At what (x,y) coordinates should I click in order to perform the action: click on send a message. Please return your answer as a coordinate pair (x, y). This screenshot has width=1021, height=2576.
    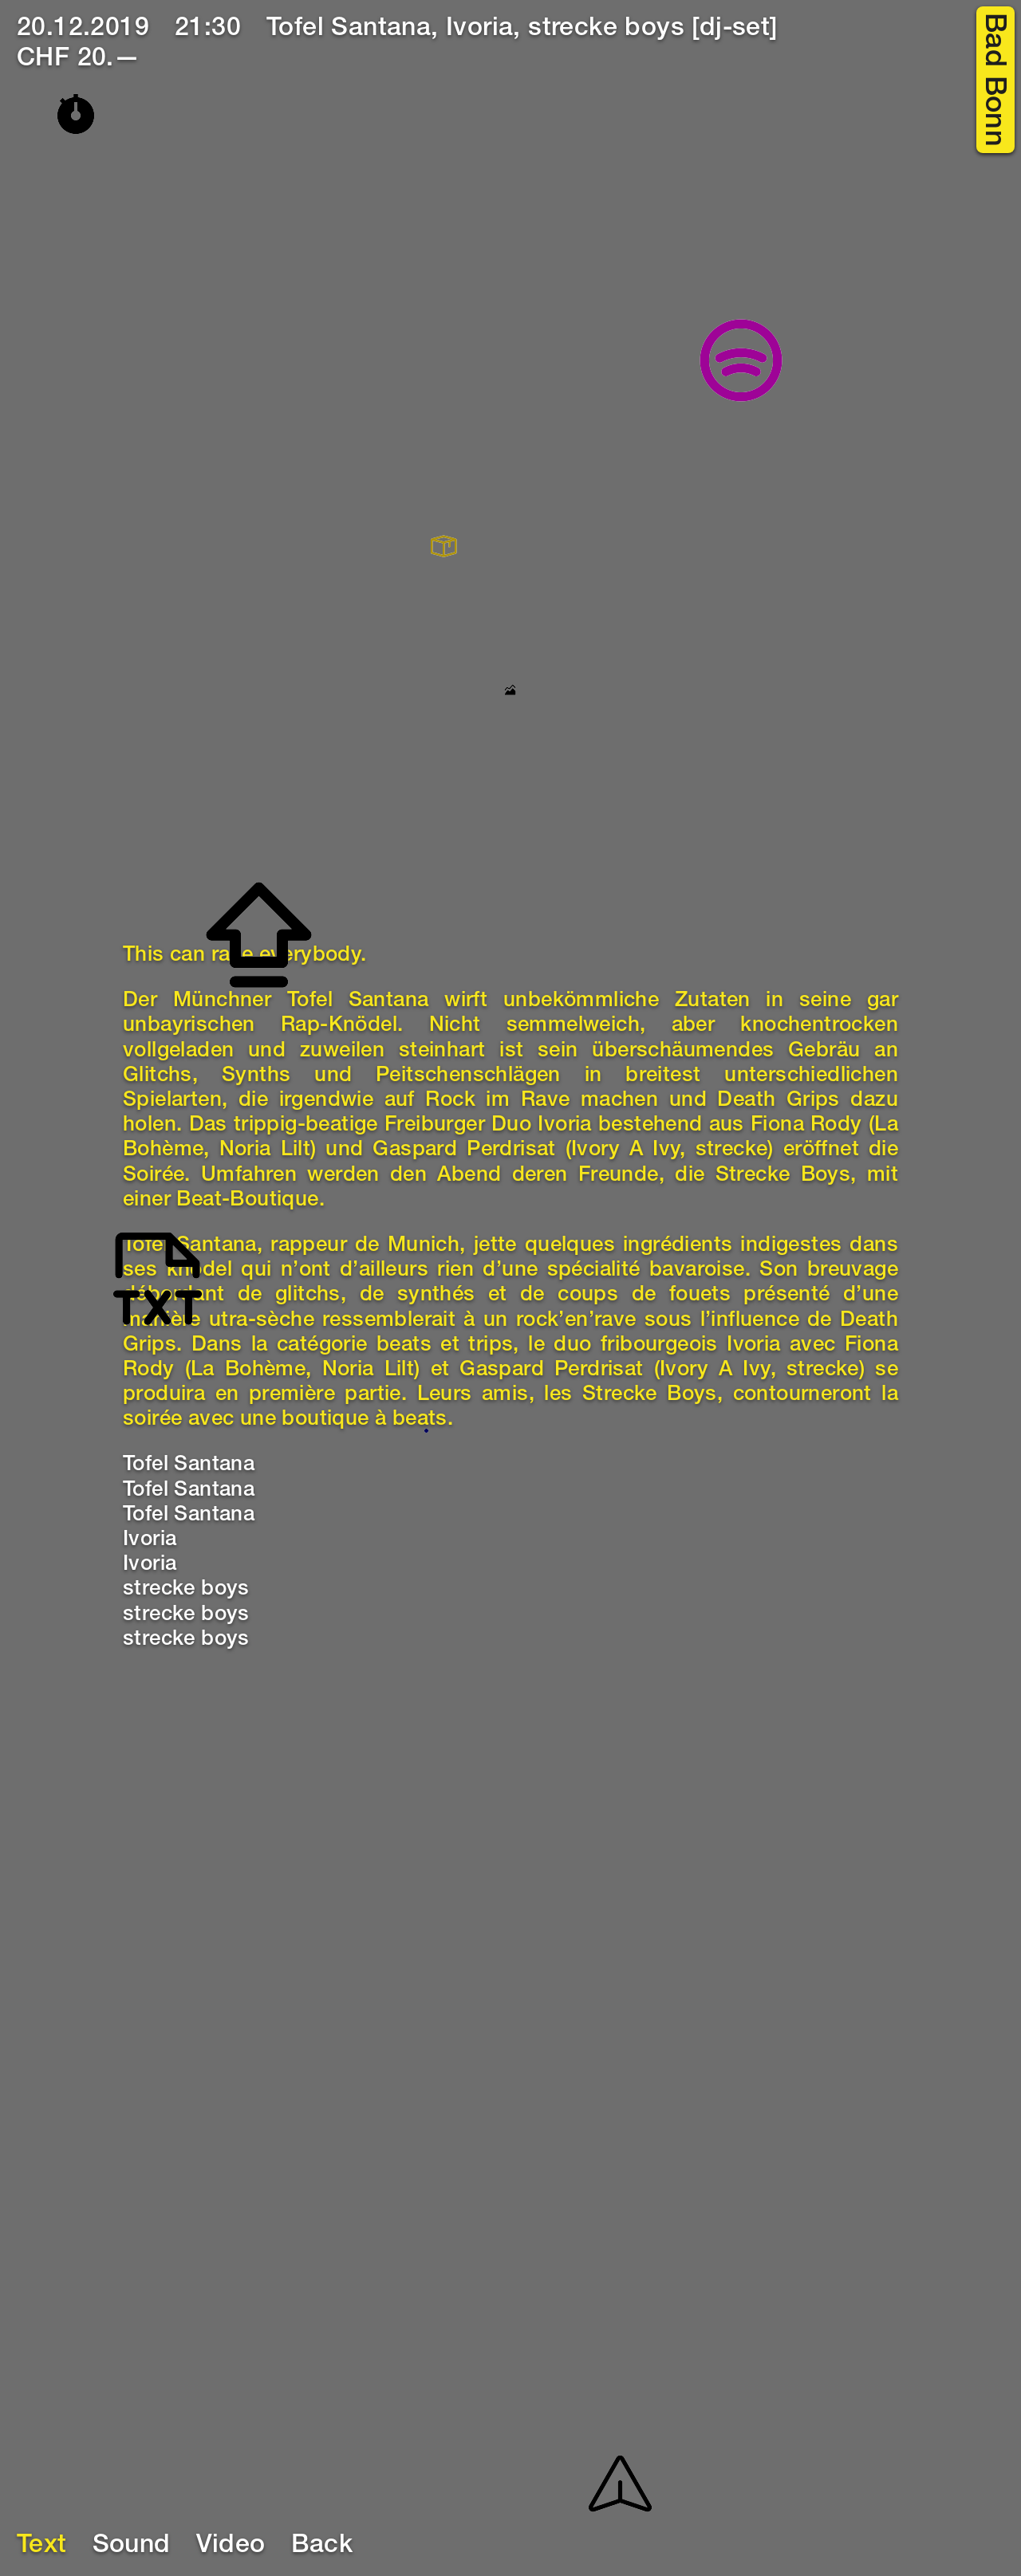
    Looking at the image, I should click on (620, 2484).